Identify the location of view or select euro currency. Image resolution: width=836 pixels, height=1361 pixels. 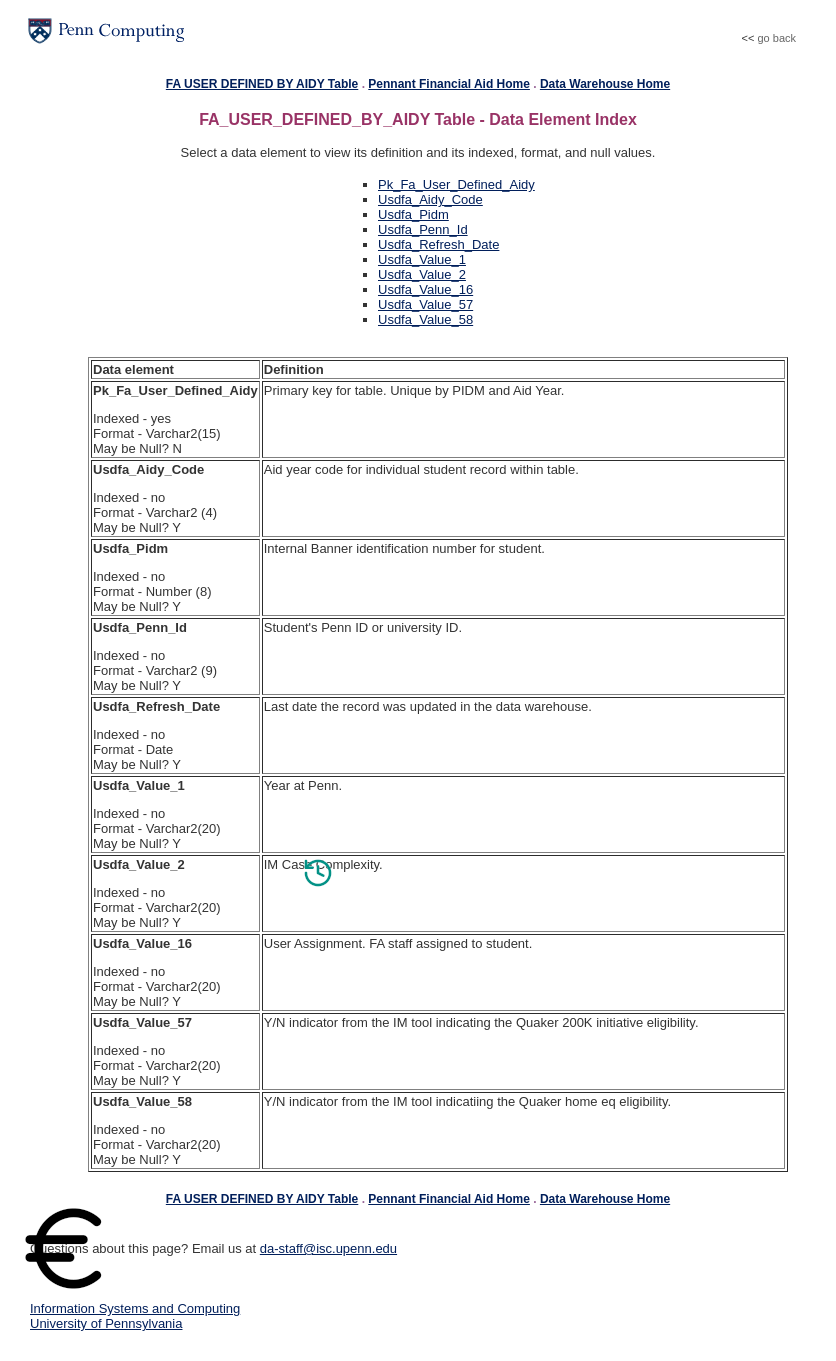
(65, 1248).